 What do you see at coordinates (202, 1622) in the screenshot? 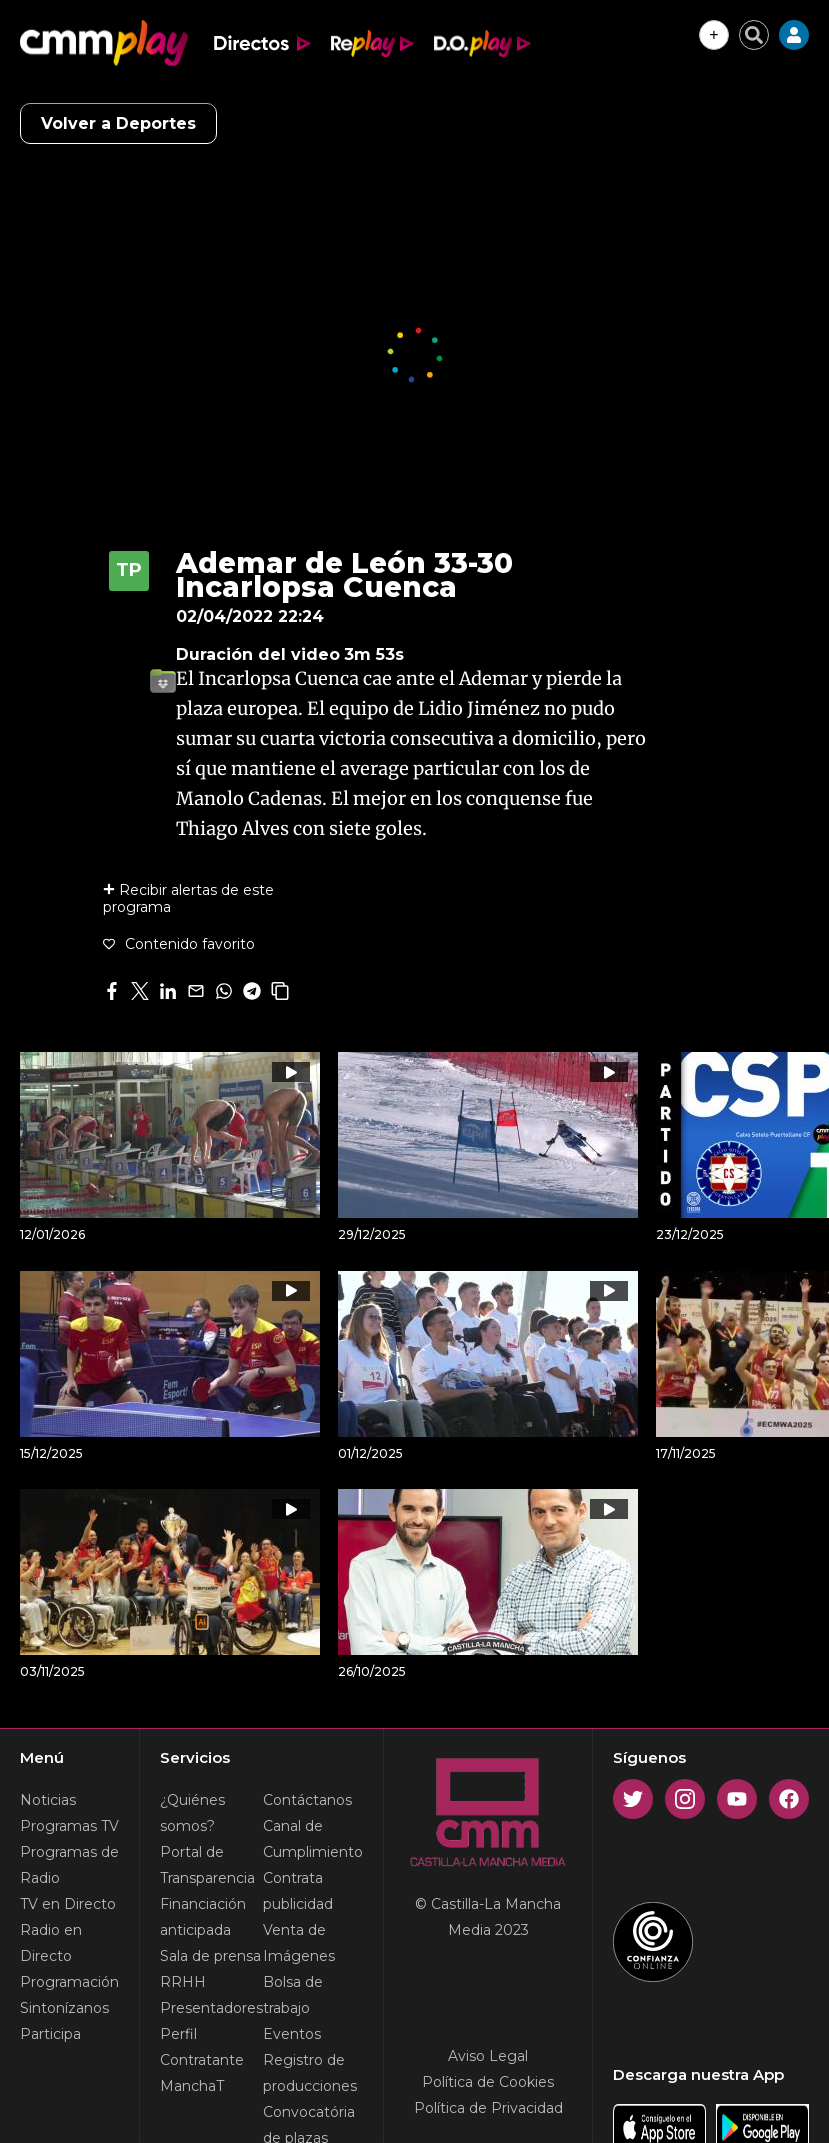
I see `open an Adobe Illustrator file` at bounding box center [202, 1622].